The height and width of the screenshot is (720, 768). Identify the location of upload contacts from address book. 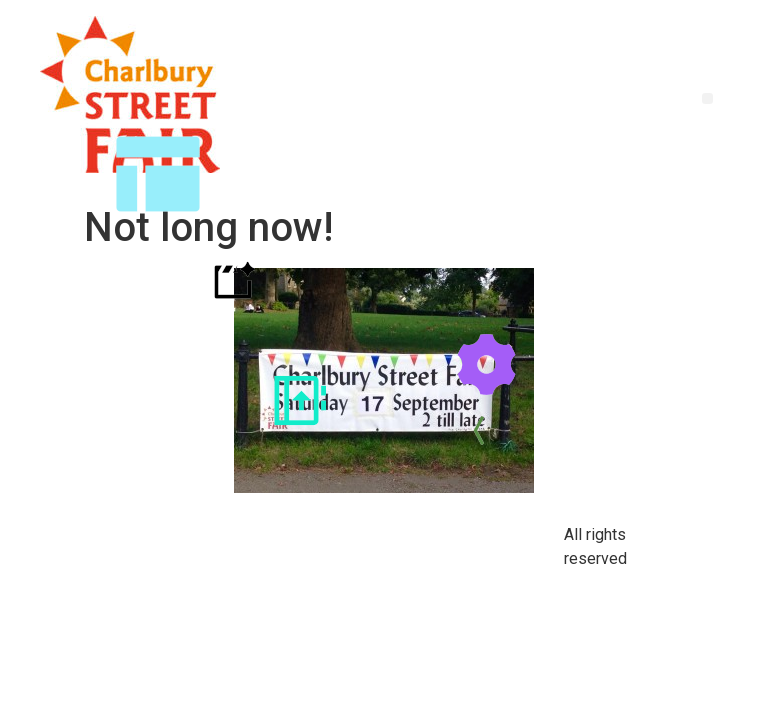
(296, 400).